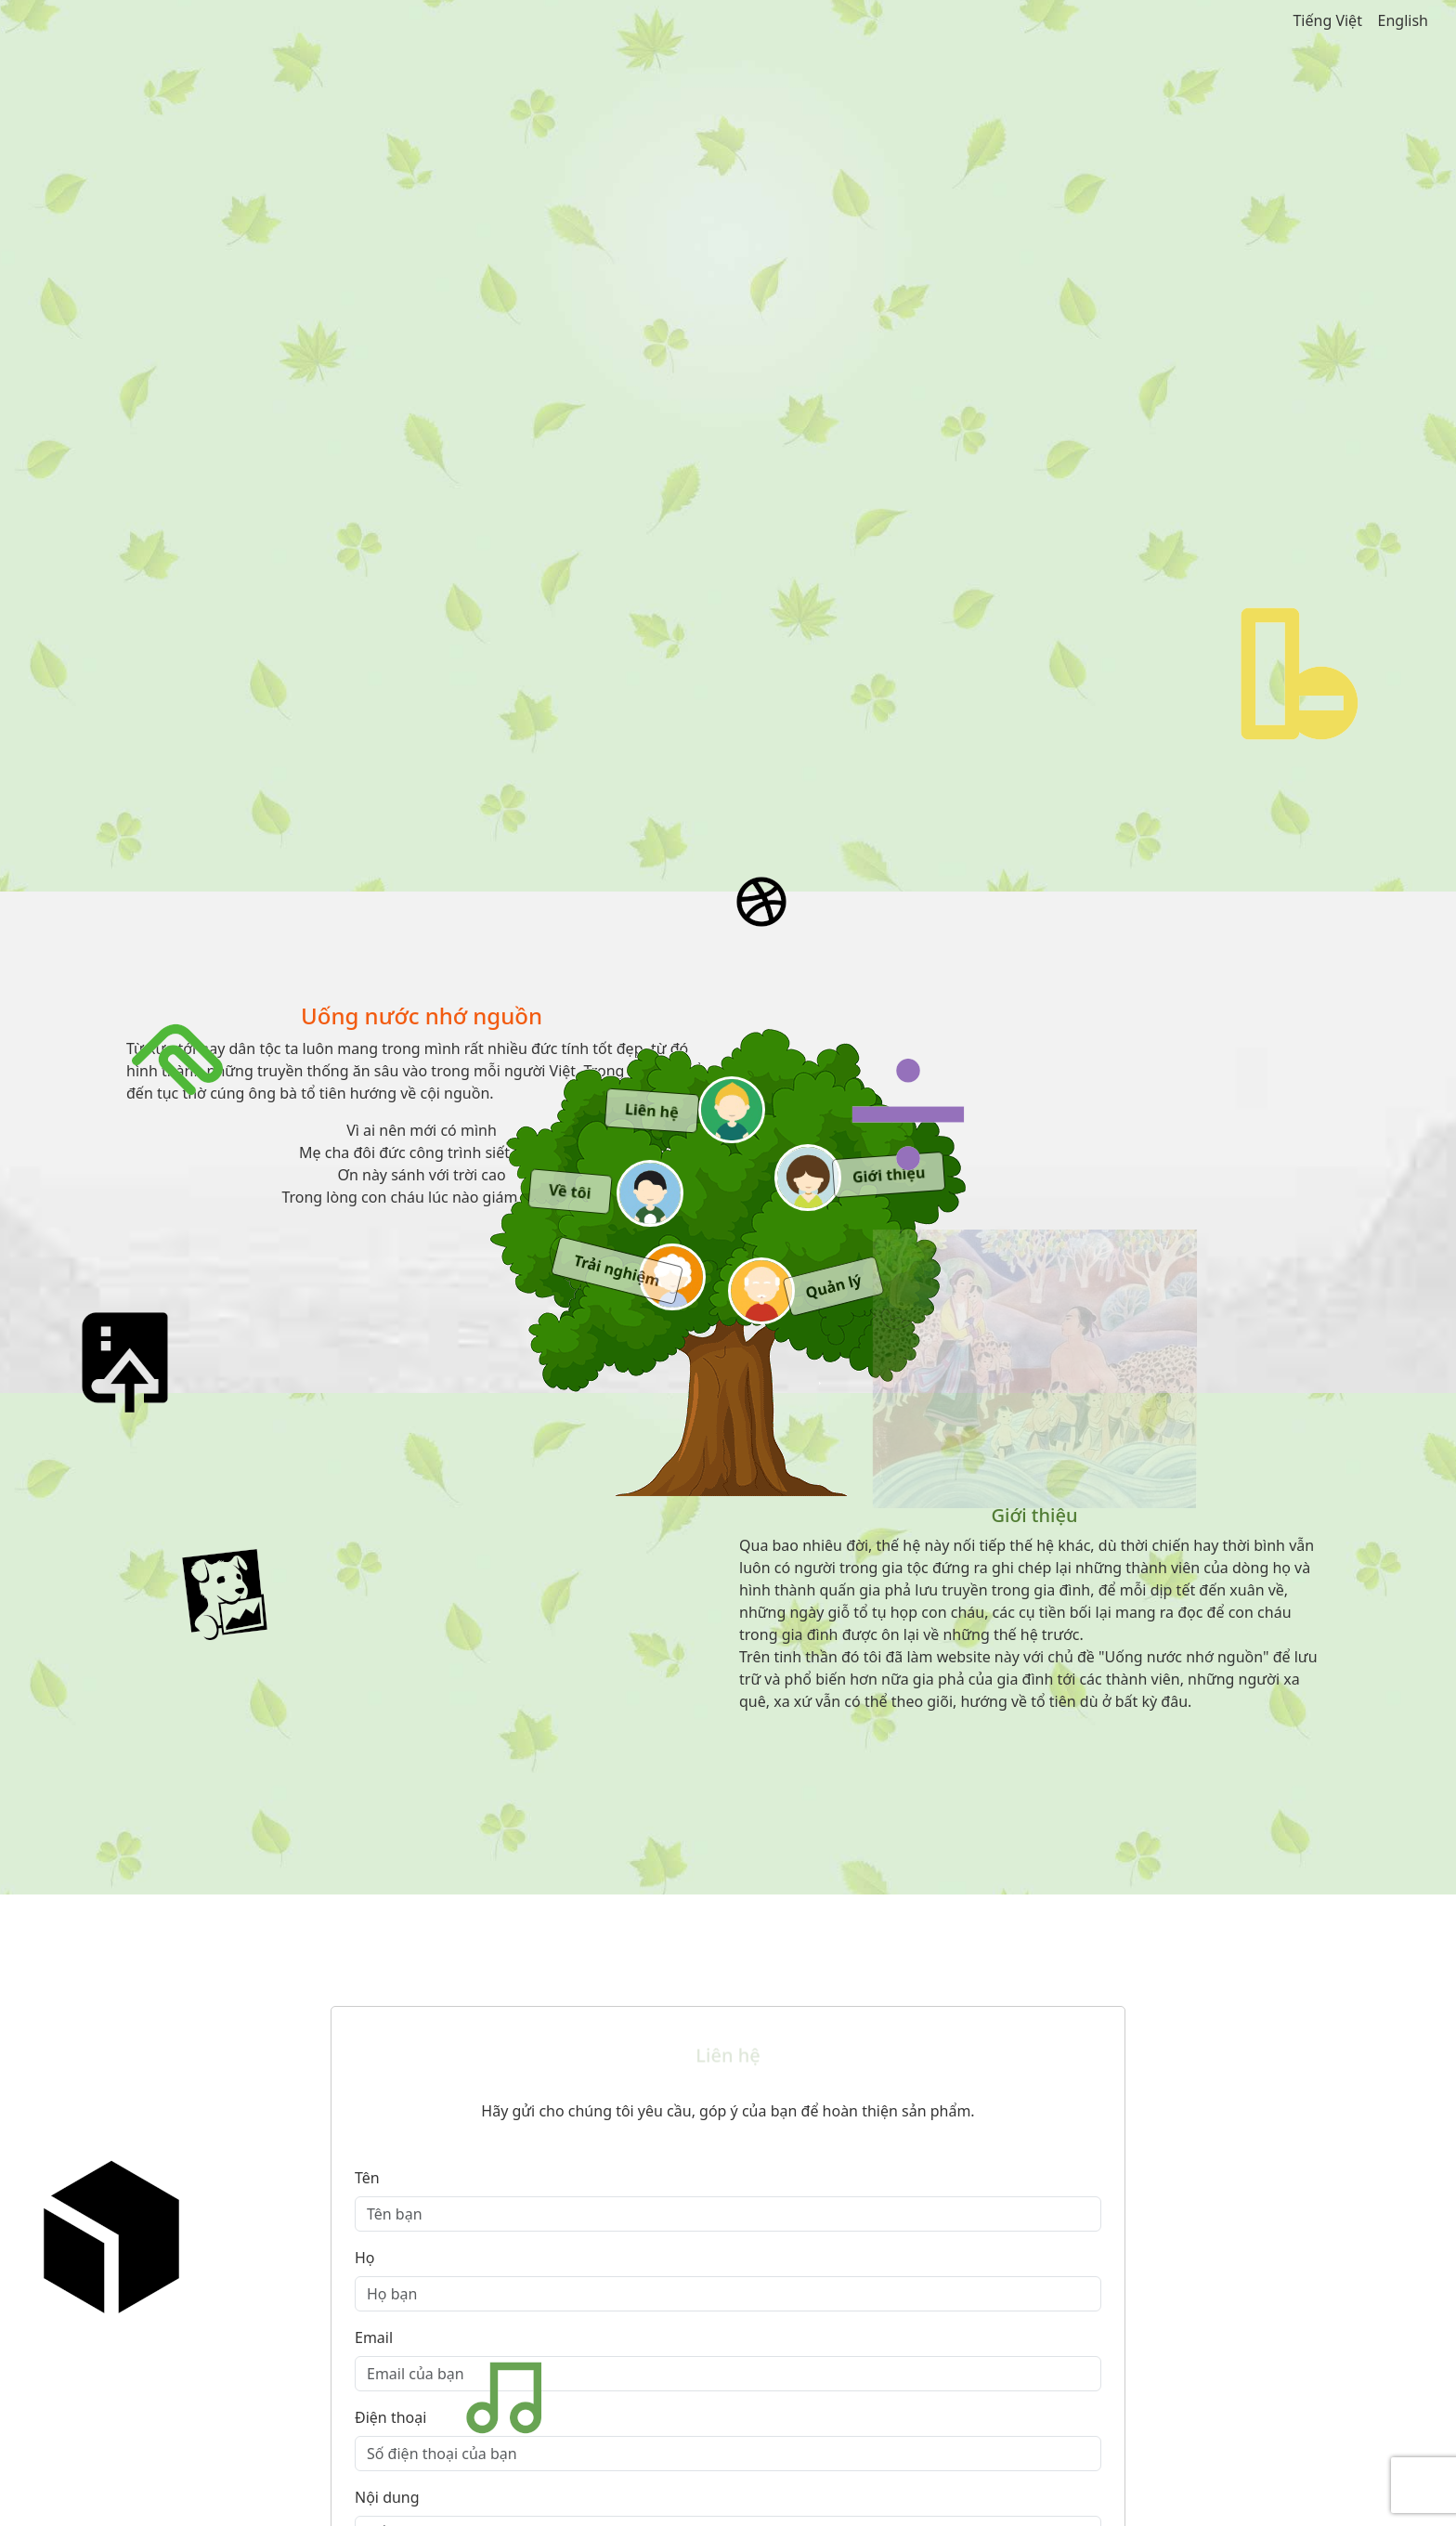 The height and width of the screenshot is (2526, 1456). I want to click on visit dribbble profile or portfolio, so click(761, 902).